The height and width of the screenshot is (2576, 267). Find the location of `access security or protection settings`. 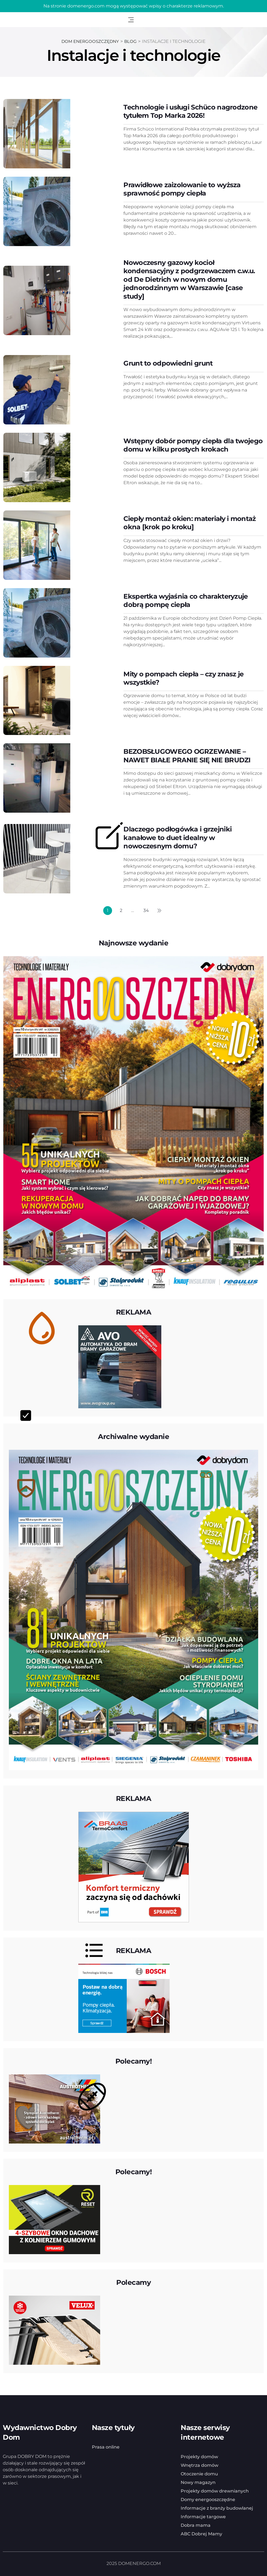

access security or protection settings is located at coordinates (26, 1487).